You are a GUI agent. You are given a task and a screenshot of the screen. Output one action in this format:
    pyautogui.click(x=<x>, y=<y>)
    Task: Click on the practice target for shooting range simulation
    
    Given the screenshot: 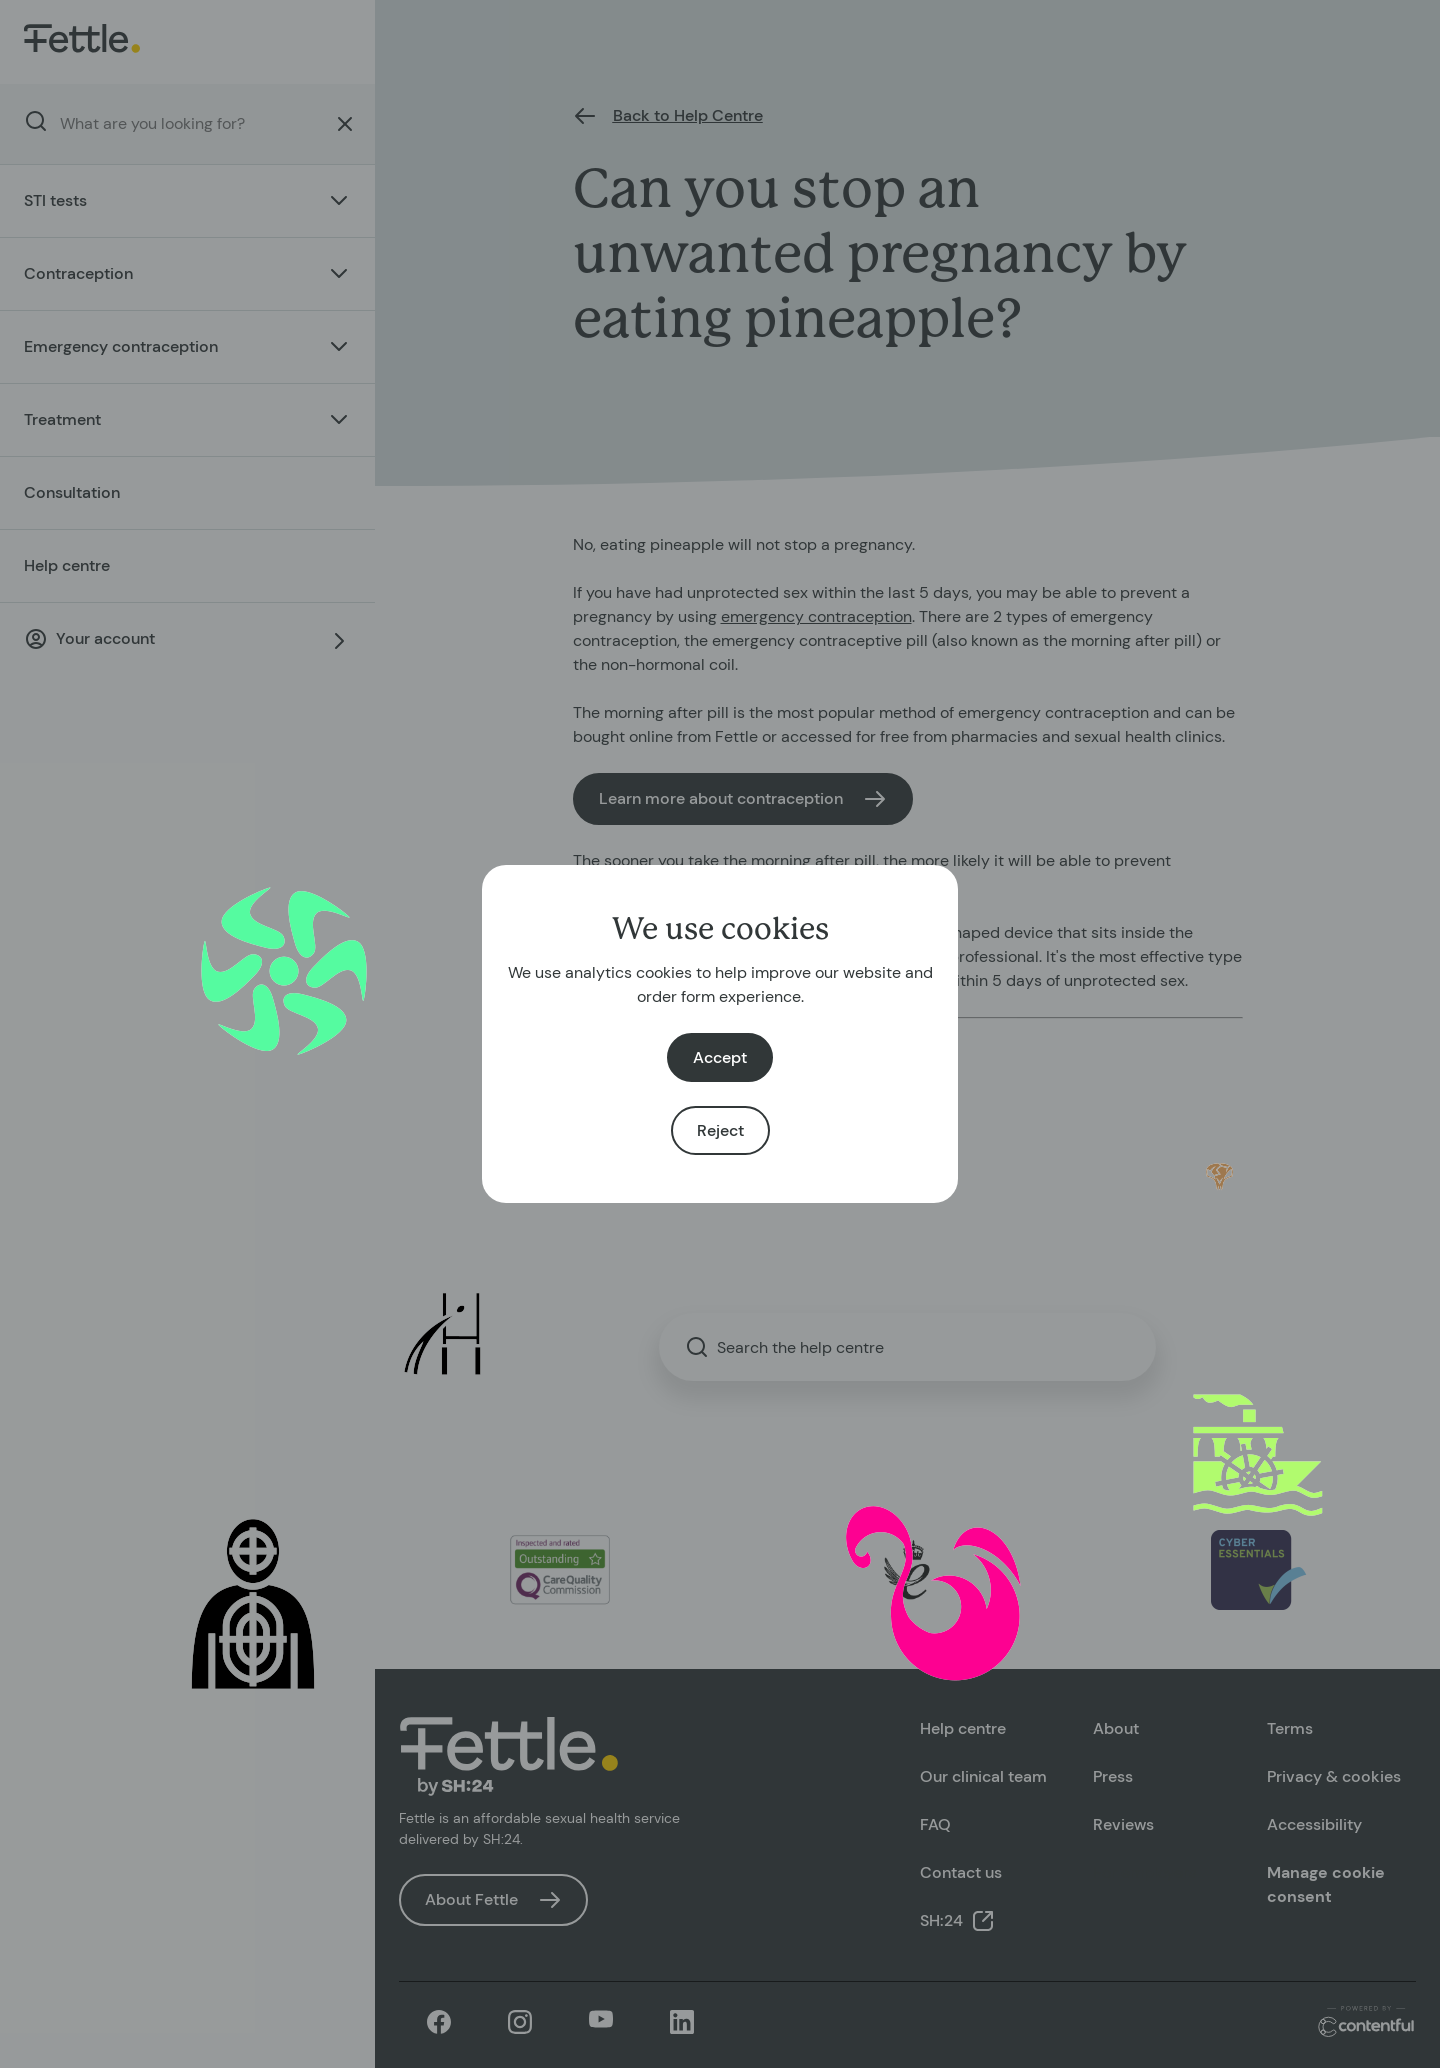 What is the action you would take?
    pyautogui.click(x=253, y=1604)
    